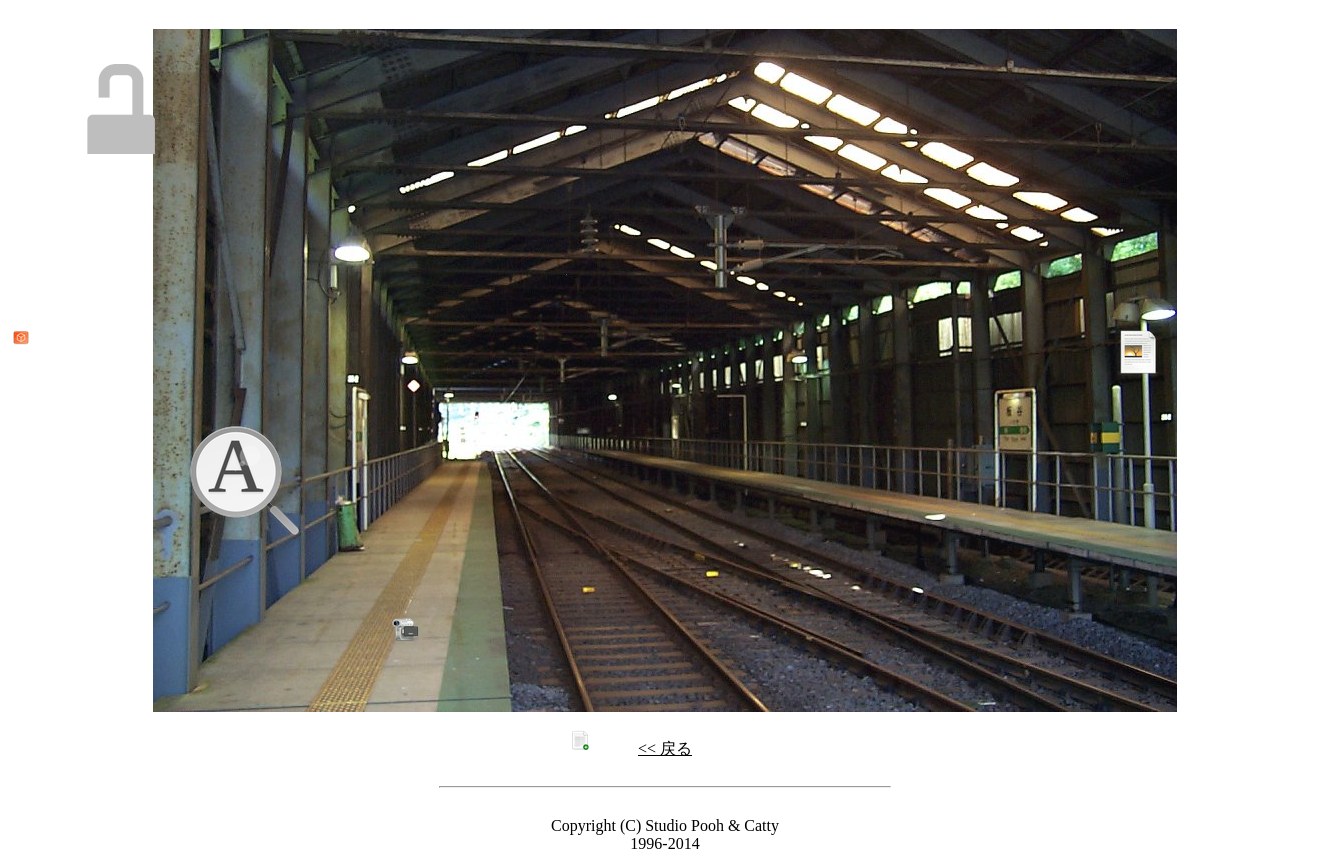 This screenshot has width=1330, height=864. Describe the element at coordinates (243, 479) in the screenshot. I see `search for text within a document` at that location.